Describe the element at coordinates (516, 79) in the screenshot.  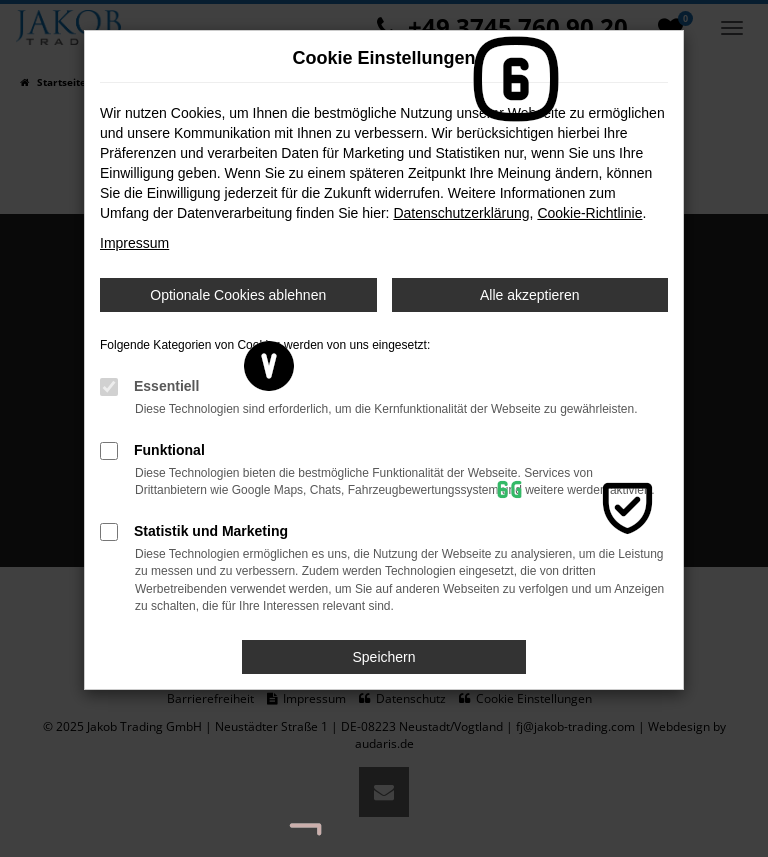
I see `indicates step 6 in a multi-step process` at that location.